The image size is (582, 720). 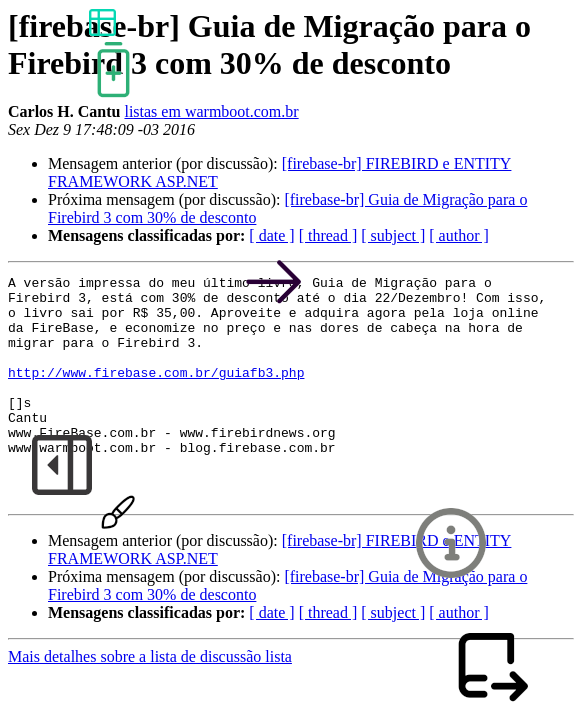 What do you see at coordinates (451, 543) in the screenshot?
I see `view more information or details` at bounding box center [451, 543].